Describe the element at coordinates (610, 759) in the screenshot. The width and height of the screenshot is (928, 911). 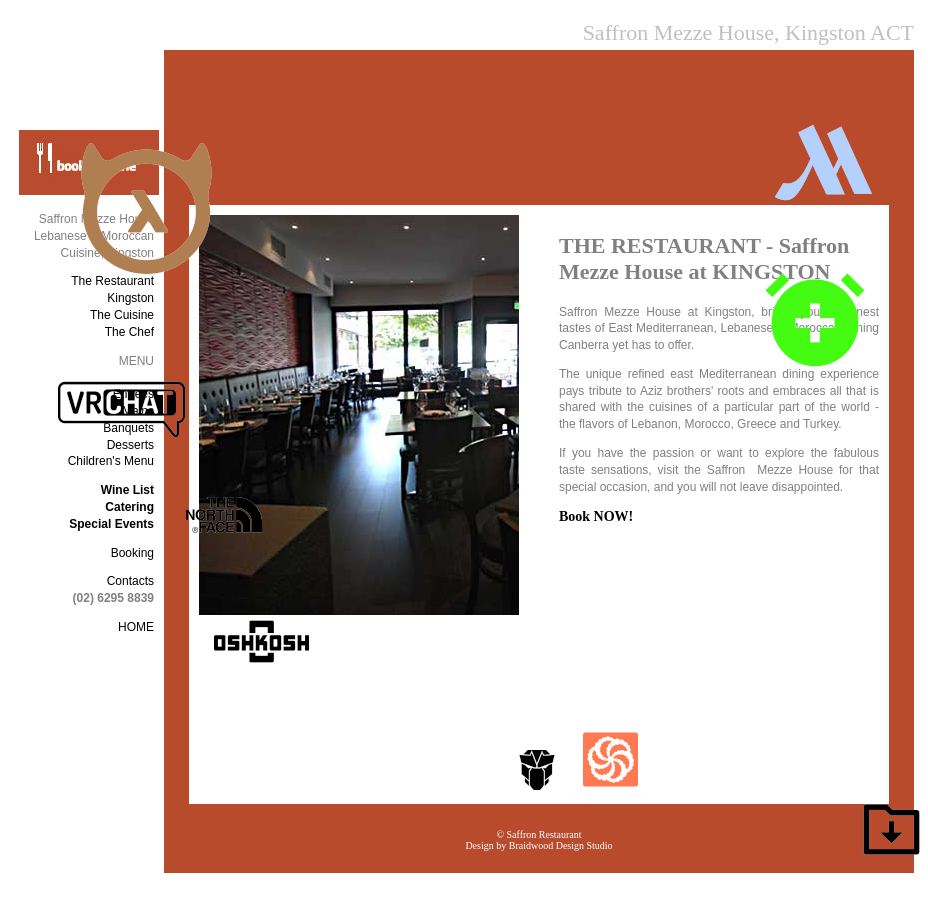
I see `visit codewars coding challenge platform` at that location.